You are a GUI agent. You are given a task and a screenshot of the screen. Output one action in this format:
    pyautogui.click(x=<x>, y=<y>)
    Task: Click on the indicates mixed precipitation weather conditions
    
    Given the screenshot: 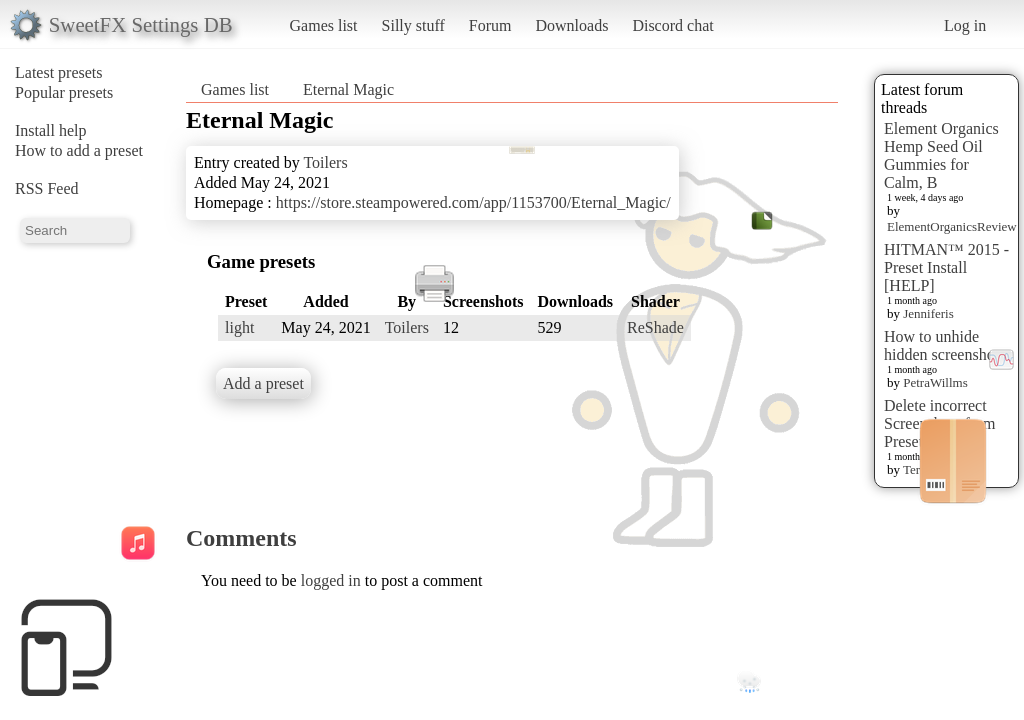 What is the action you would take?
    pyautogui.click(x=749, y=681)
    